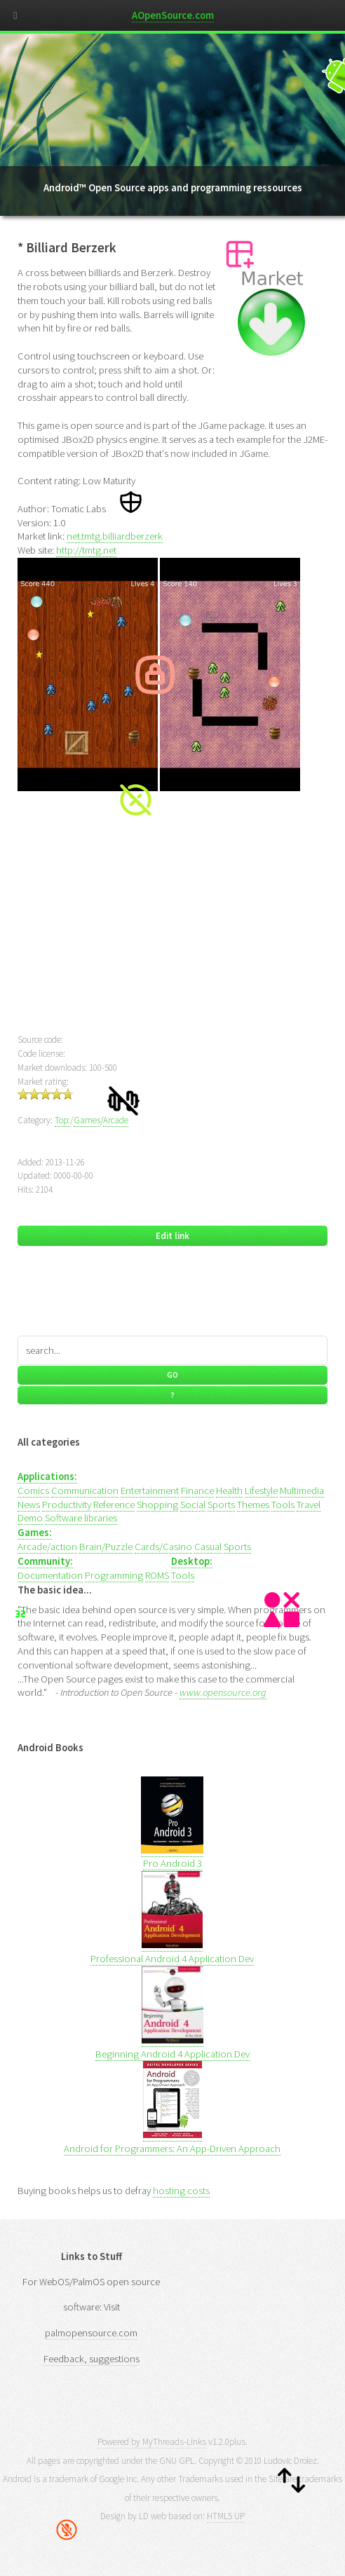 The width and height of the screenshot is (345, 2576). I want to click on indicates item number or position 32 in a list, so click(20, 1614).